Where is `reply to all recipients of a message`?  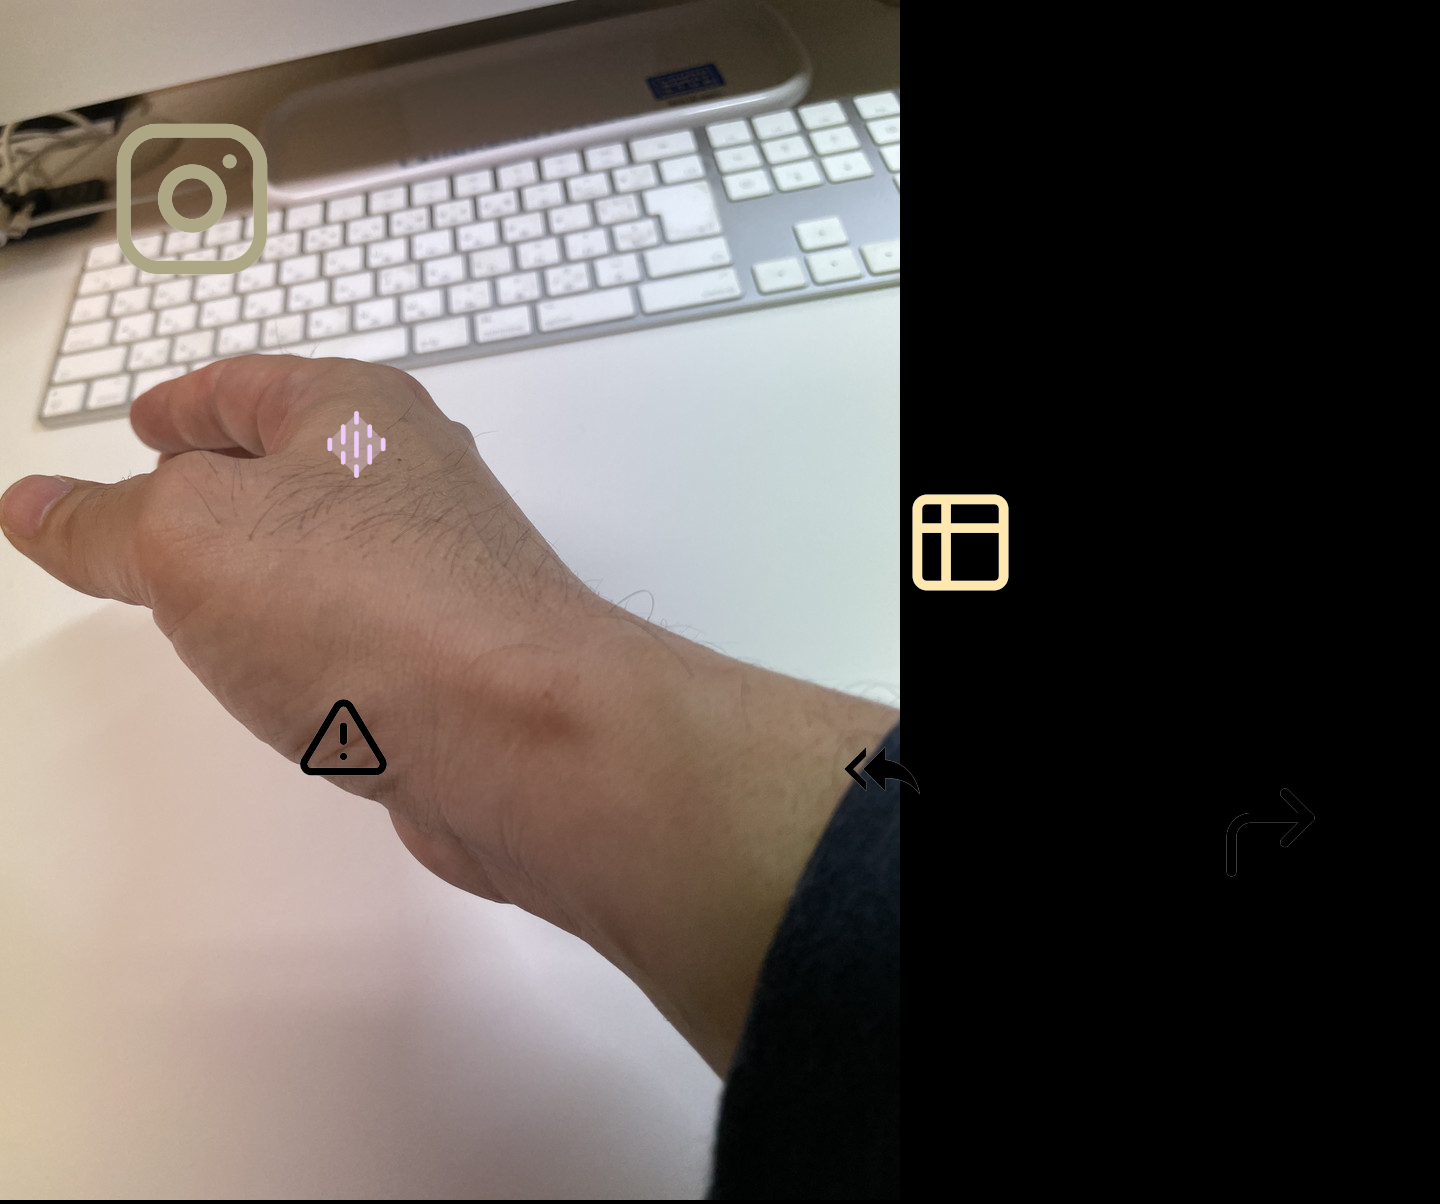
reply to all recipients of a message is located at coordinates (882, 769).